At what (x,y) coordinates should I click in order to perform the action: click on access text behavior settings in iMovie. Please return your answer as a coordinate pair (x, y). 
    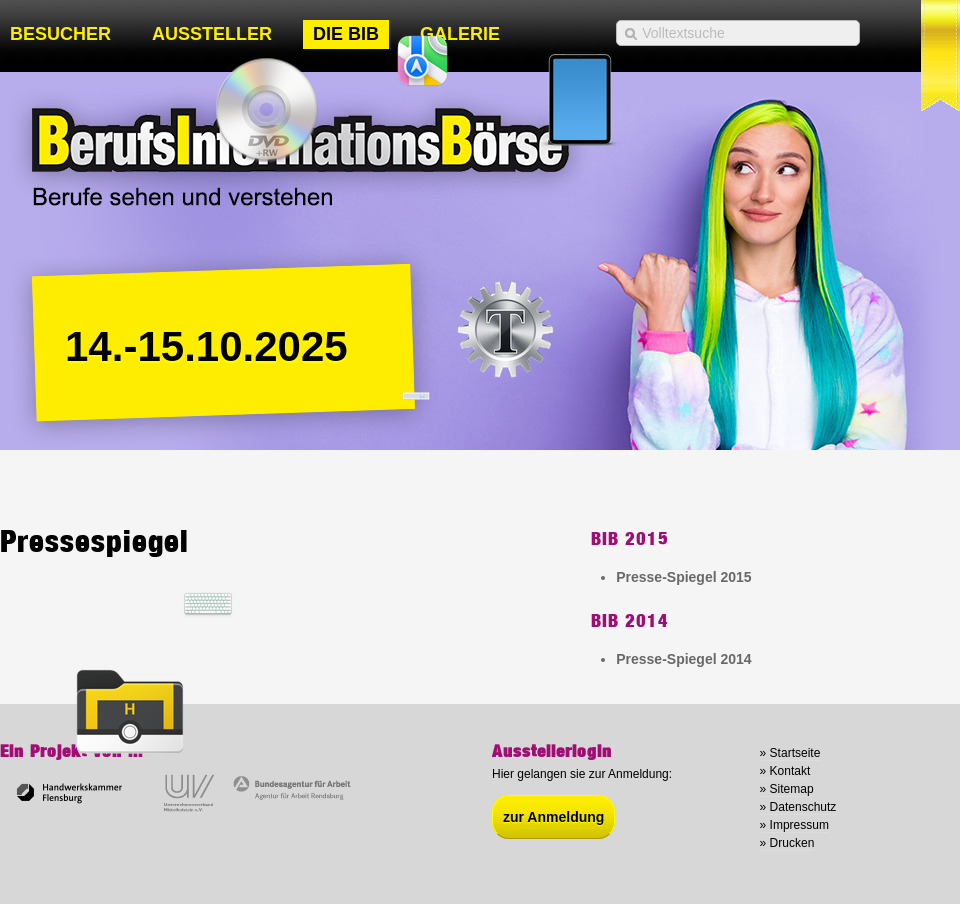
    Looking at the image, I should click on (505, 329).